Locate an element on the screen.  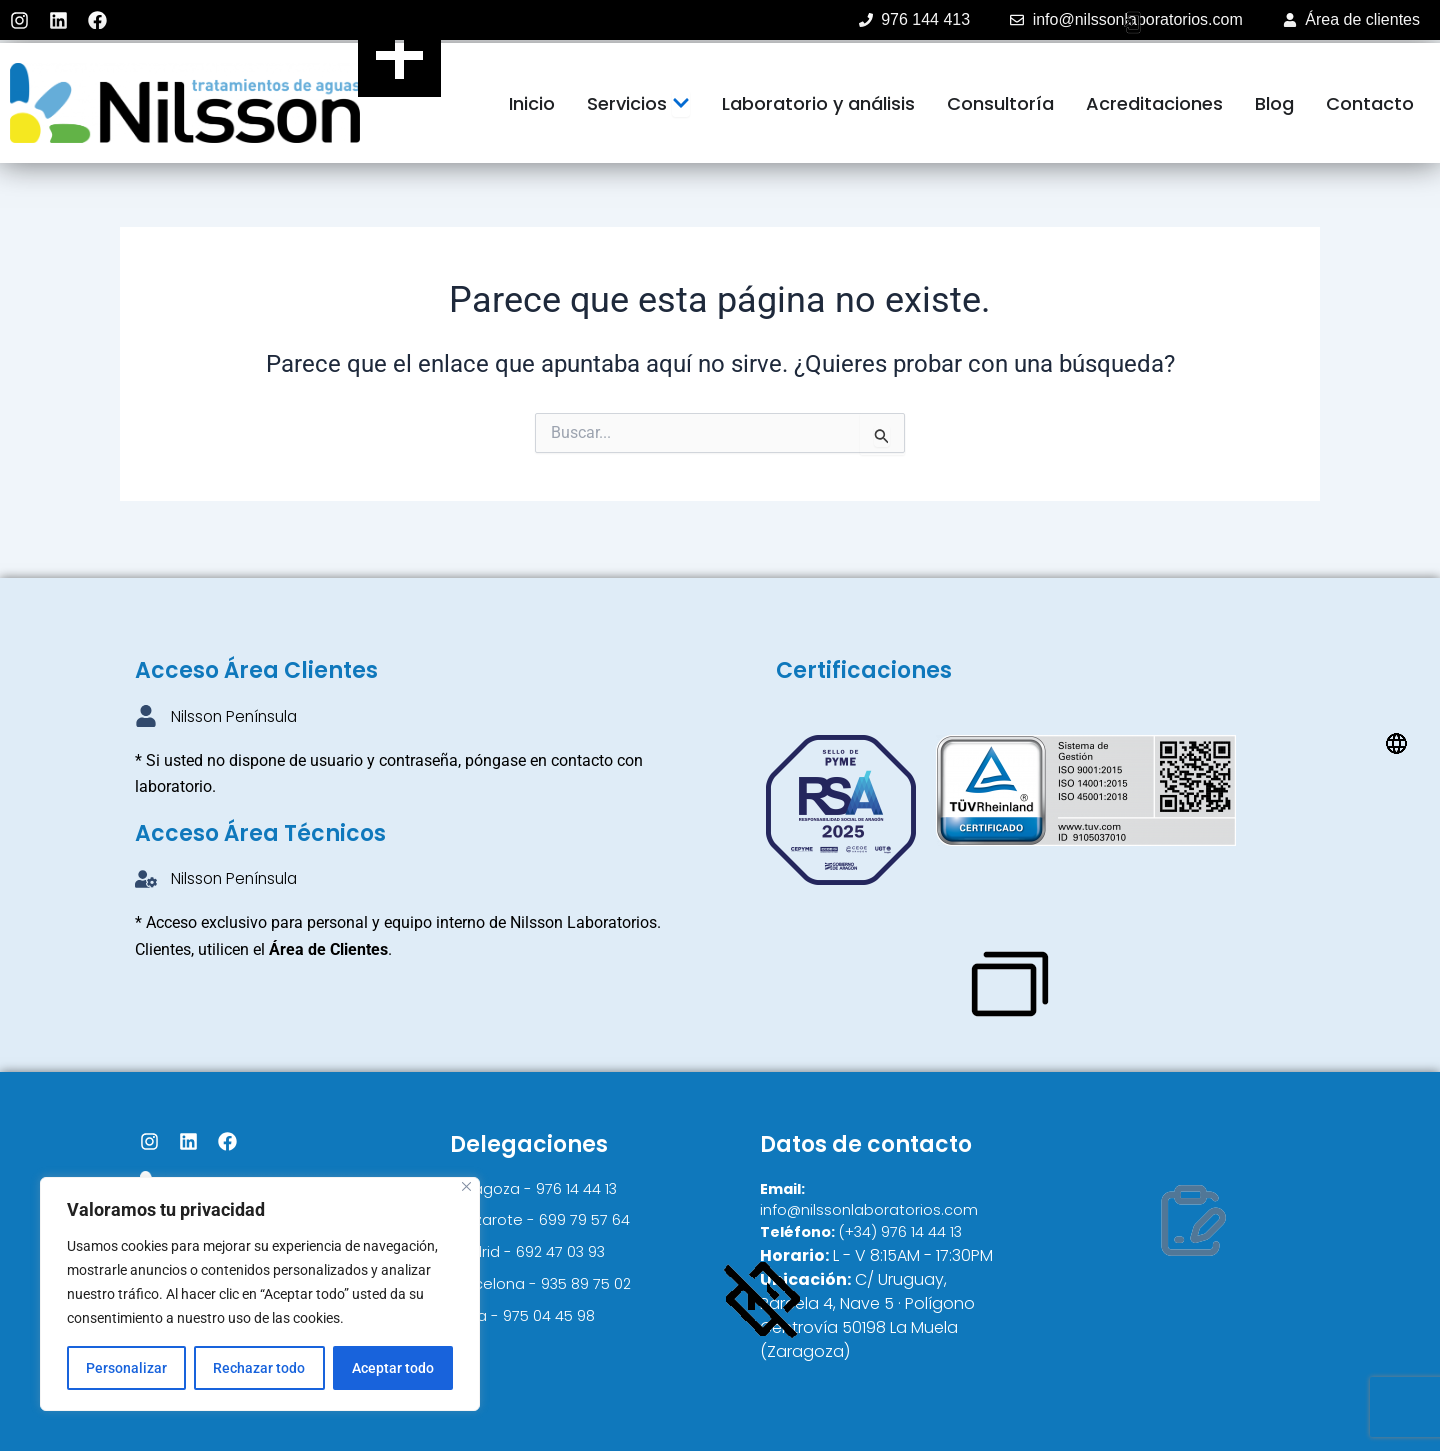
disable navigation or directions is located at coordinates (763, 1299).